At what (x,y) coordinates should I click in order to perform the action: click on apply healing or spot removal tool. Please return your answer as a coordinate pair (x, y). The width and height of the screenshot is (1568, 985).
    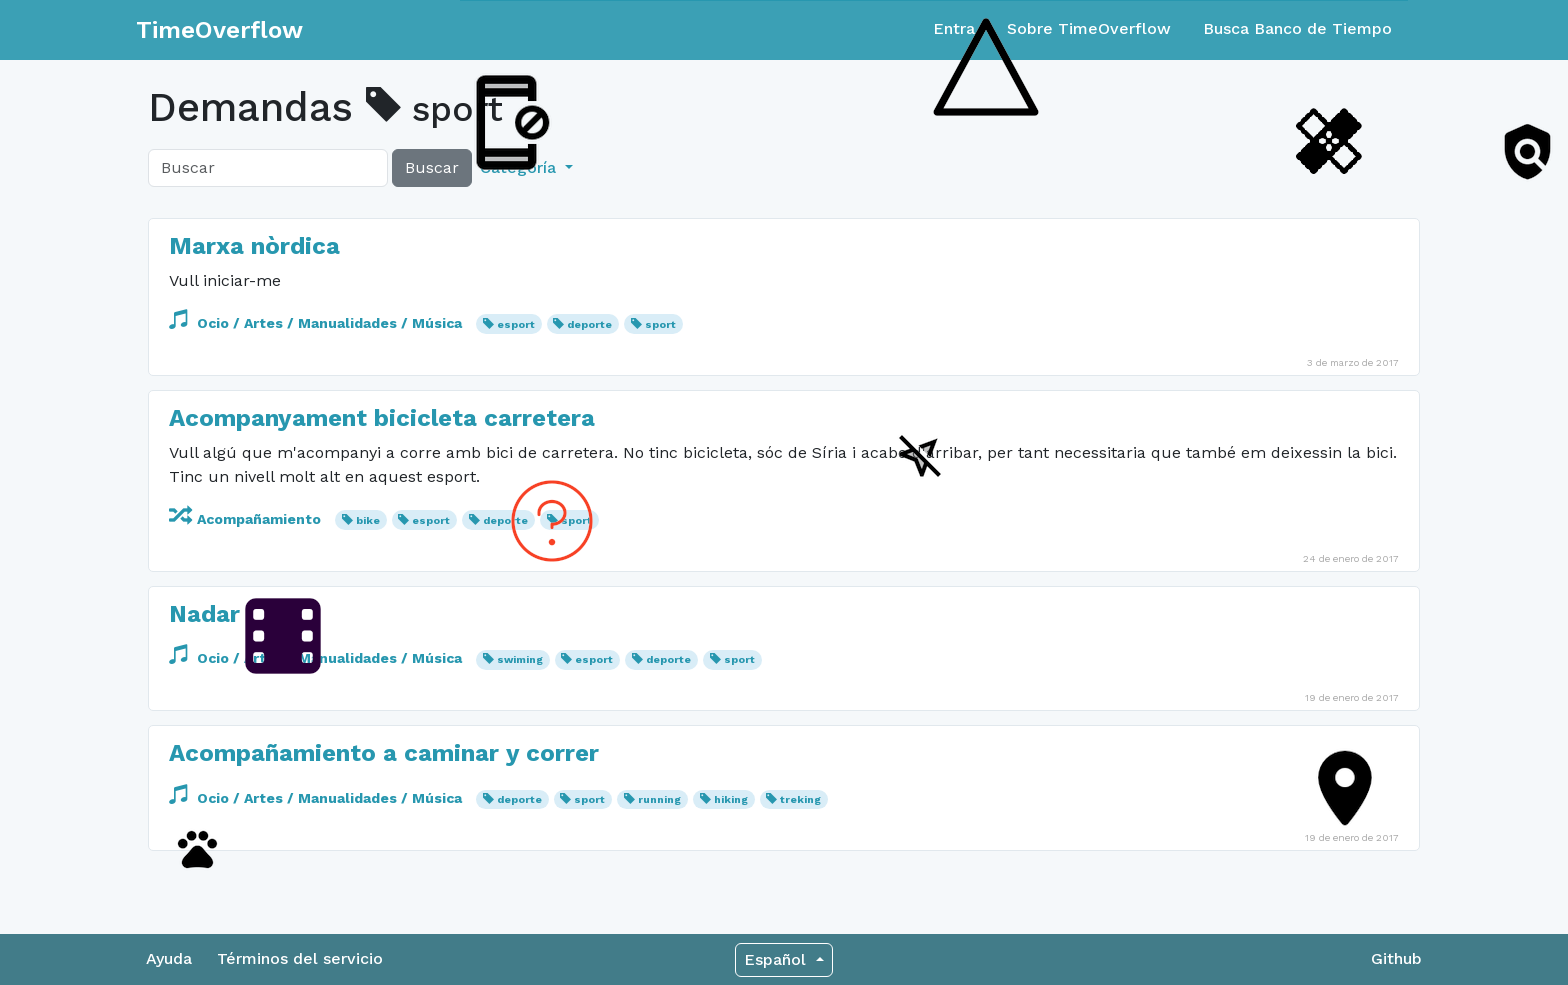
    Looking at the image, I should click on (1329, 141).